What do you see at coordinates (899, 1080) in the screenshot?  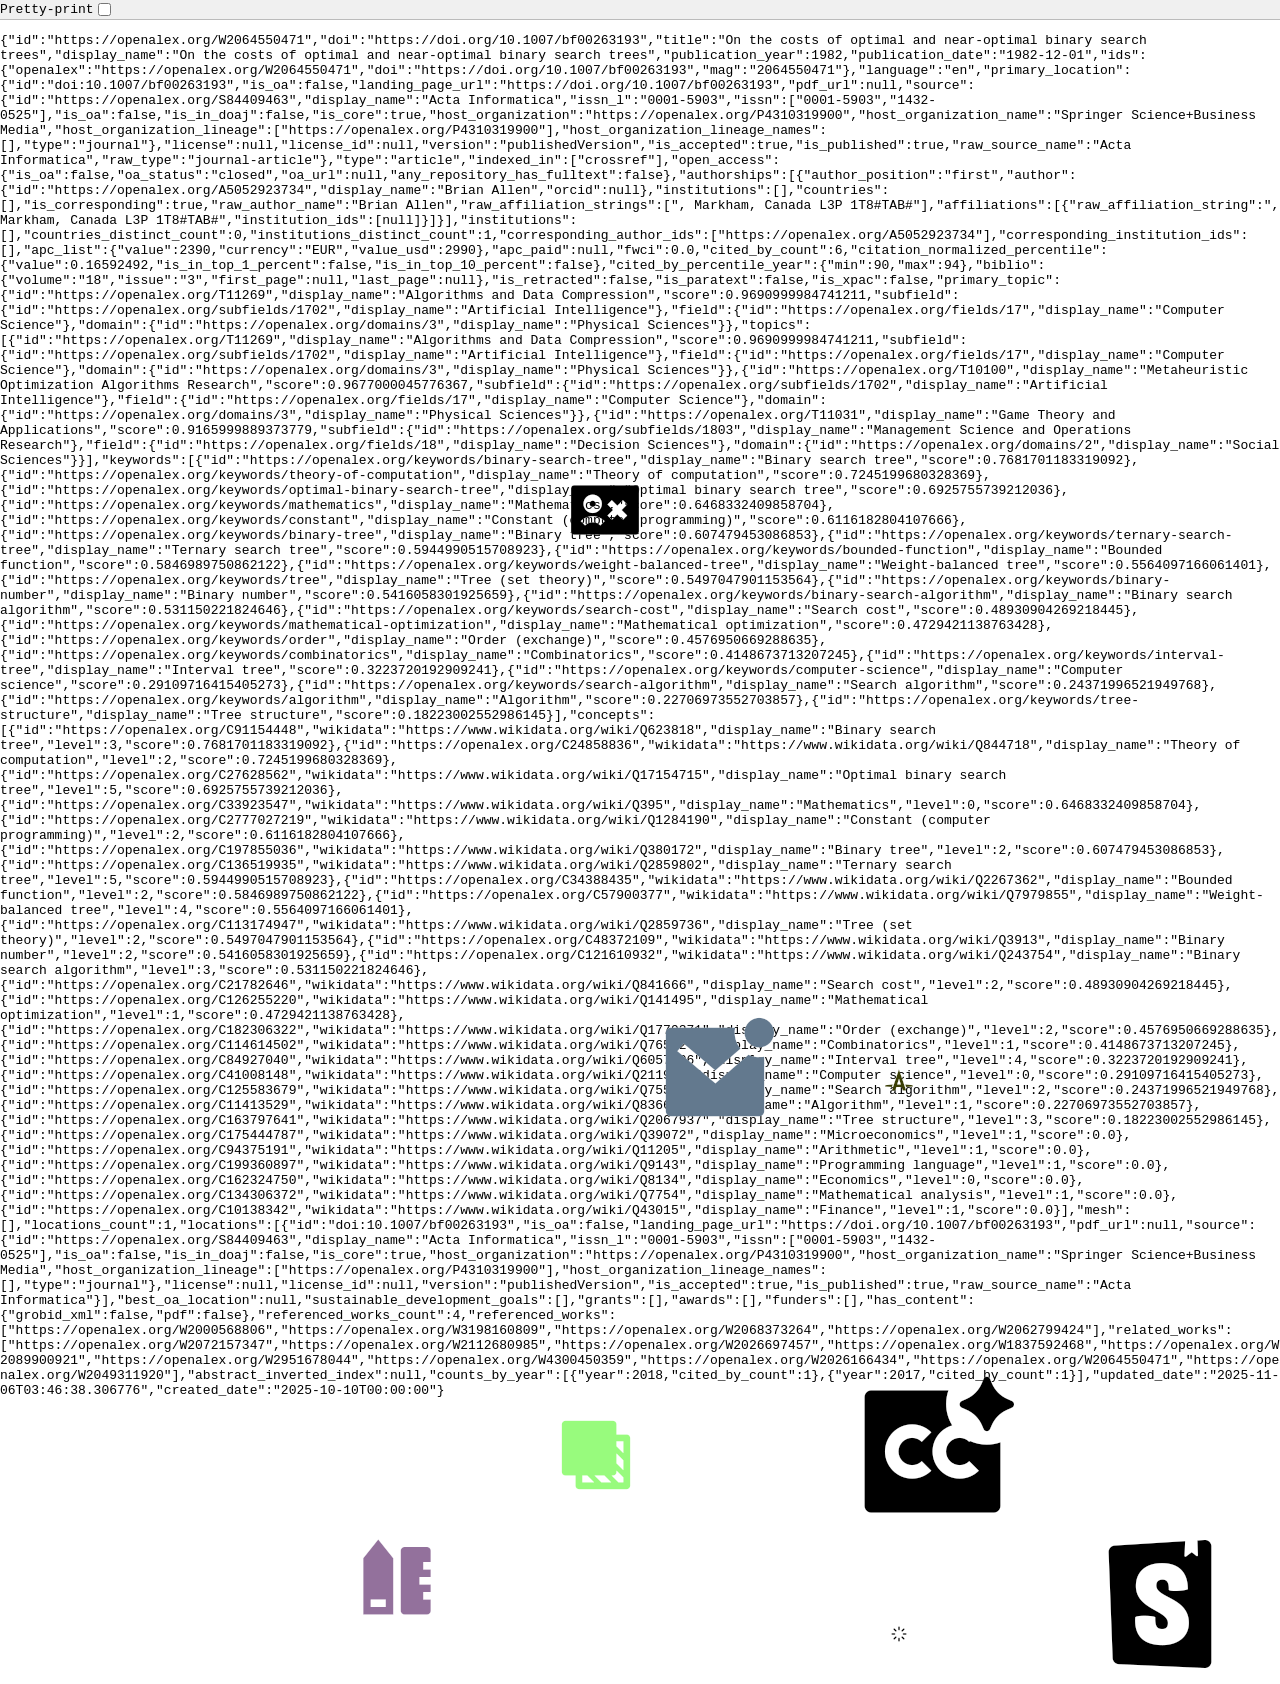 I see `autoprefixer CSS tool logo` at bounding box center [899, 1080].